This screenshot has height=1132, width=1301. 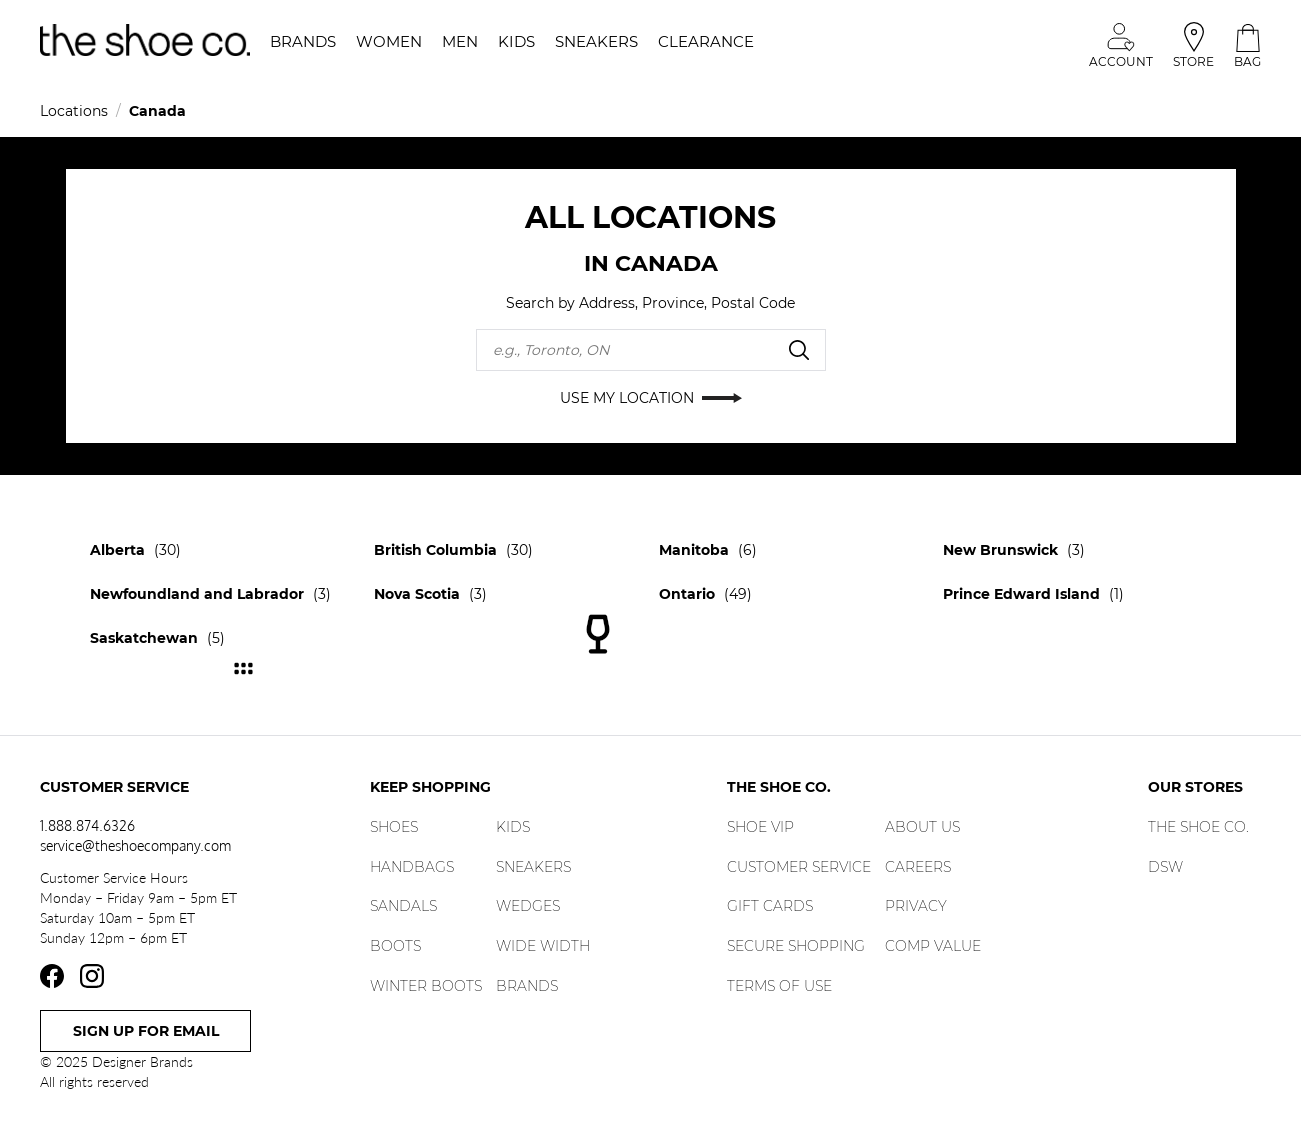 What do you see at coordinates (243, 668) in the screenshot?
I see `drag to reorder or rearrange items` at bounding box center [243, 668].